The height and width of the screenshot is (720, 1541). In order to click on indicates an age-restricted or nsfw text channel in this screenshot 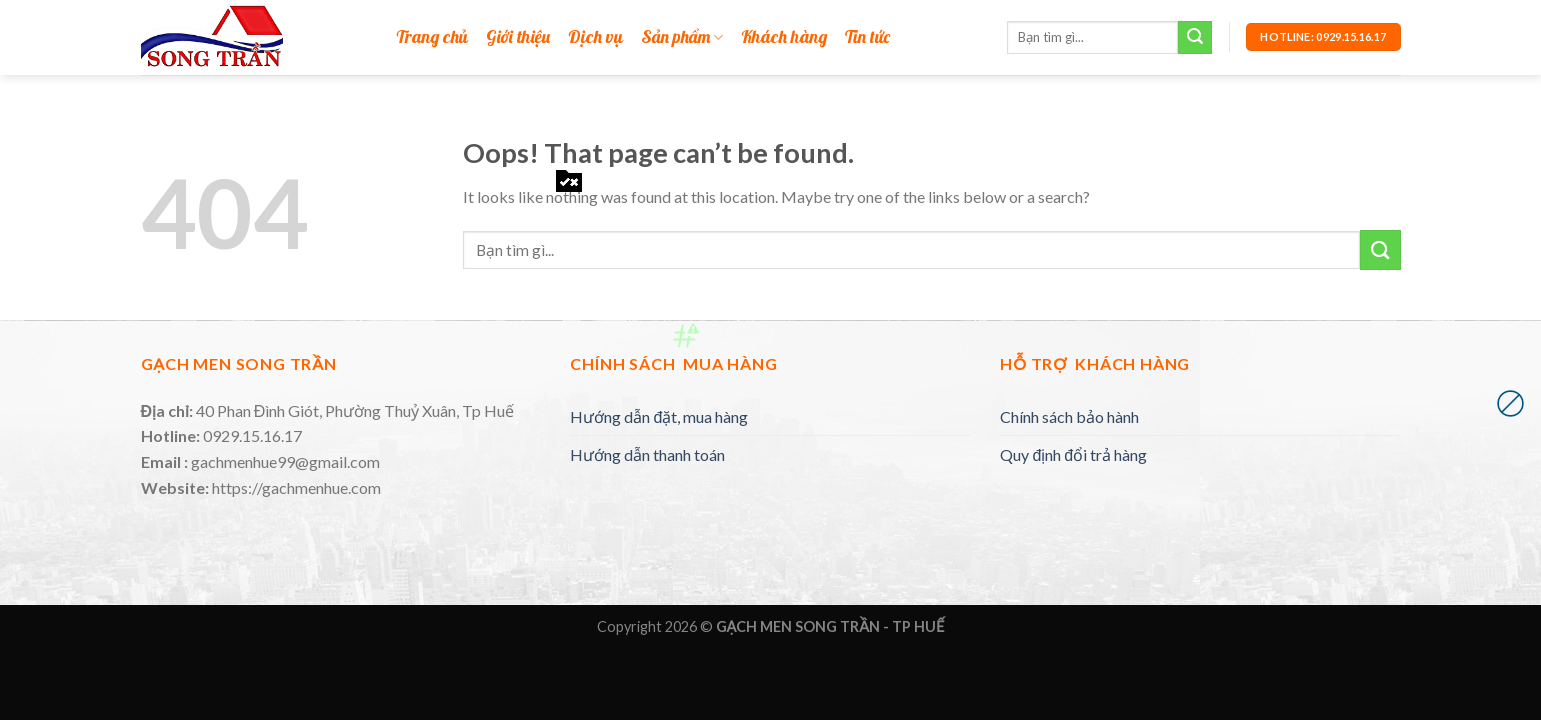, I will do `click(685, 336)`.